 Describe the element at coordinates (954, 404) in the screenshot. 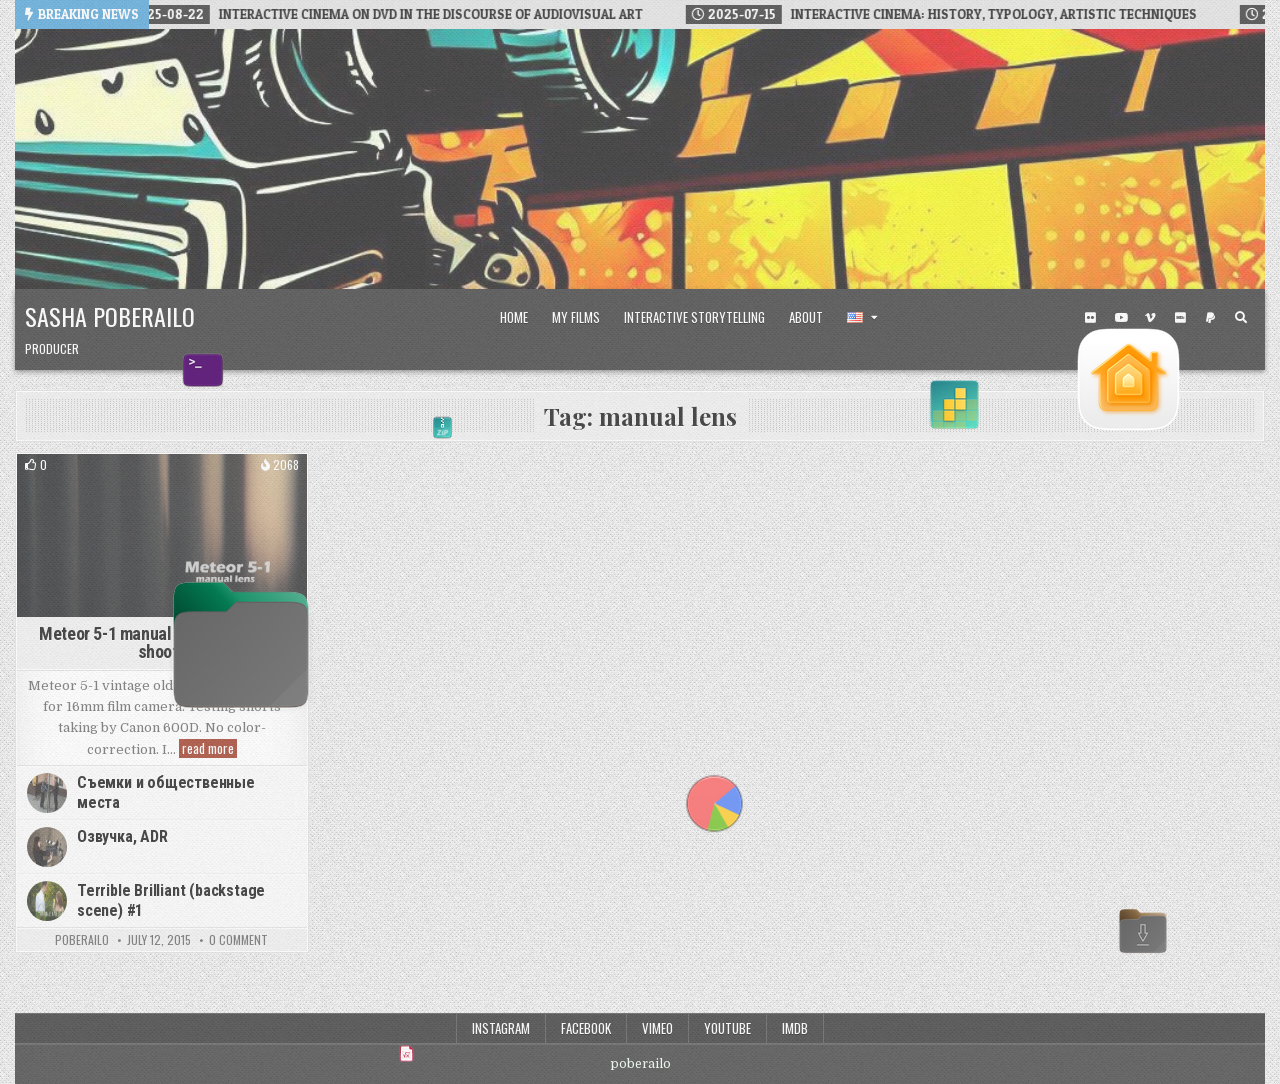

I see `launch quadrapassel tetris-style puzzle game` at that location.